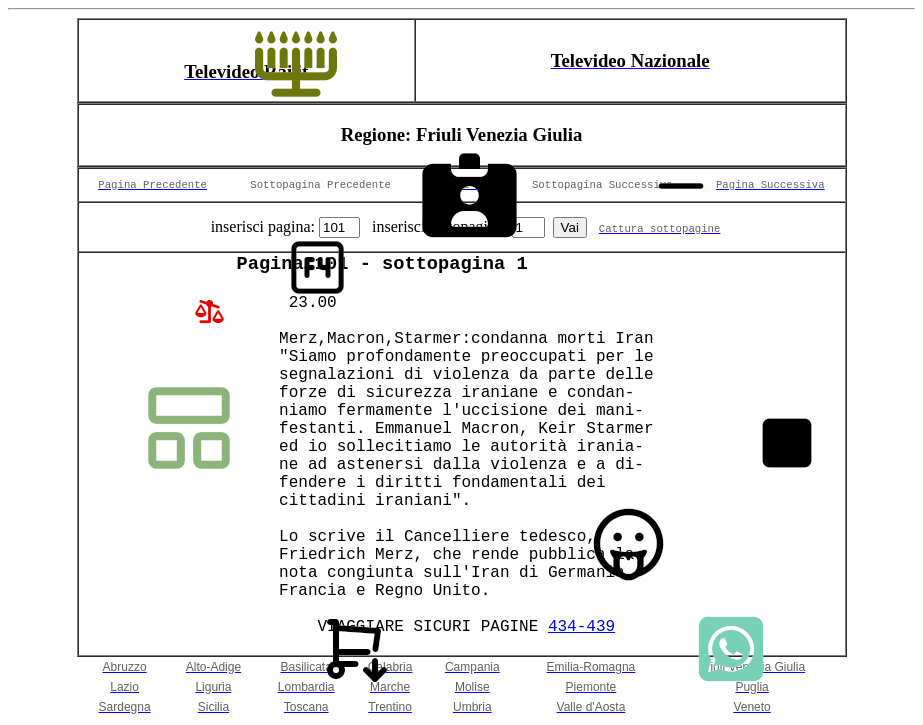 The height and width of the screenshot is (725, 923). What do you see at coordinates (317, 267) in the screenshot?
I see `press F4 keyboard shortcut` at bounding box center [317, 267].